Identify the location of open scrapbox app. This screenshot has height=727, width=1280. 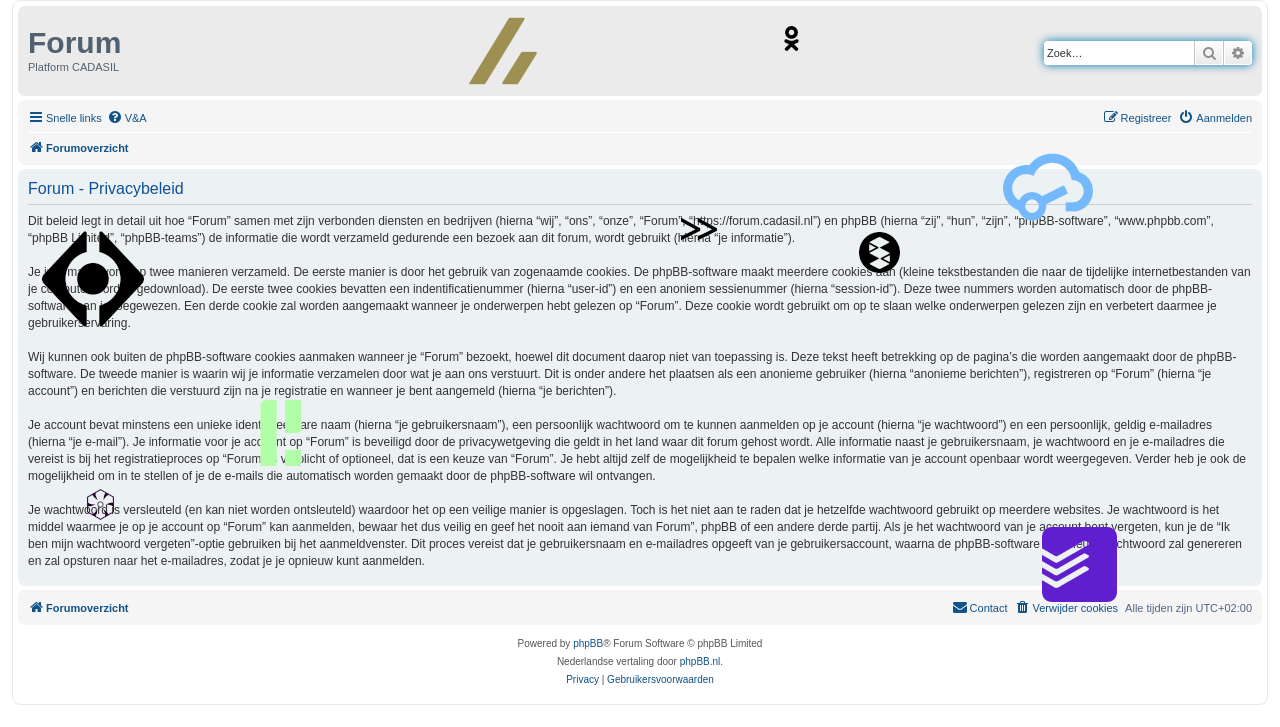
(879, 252).